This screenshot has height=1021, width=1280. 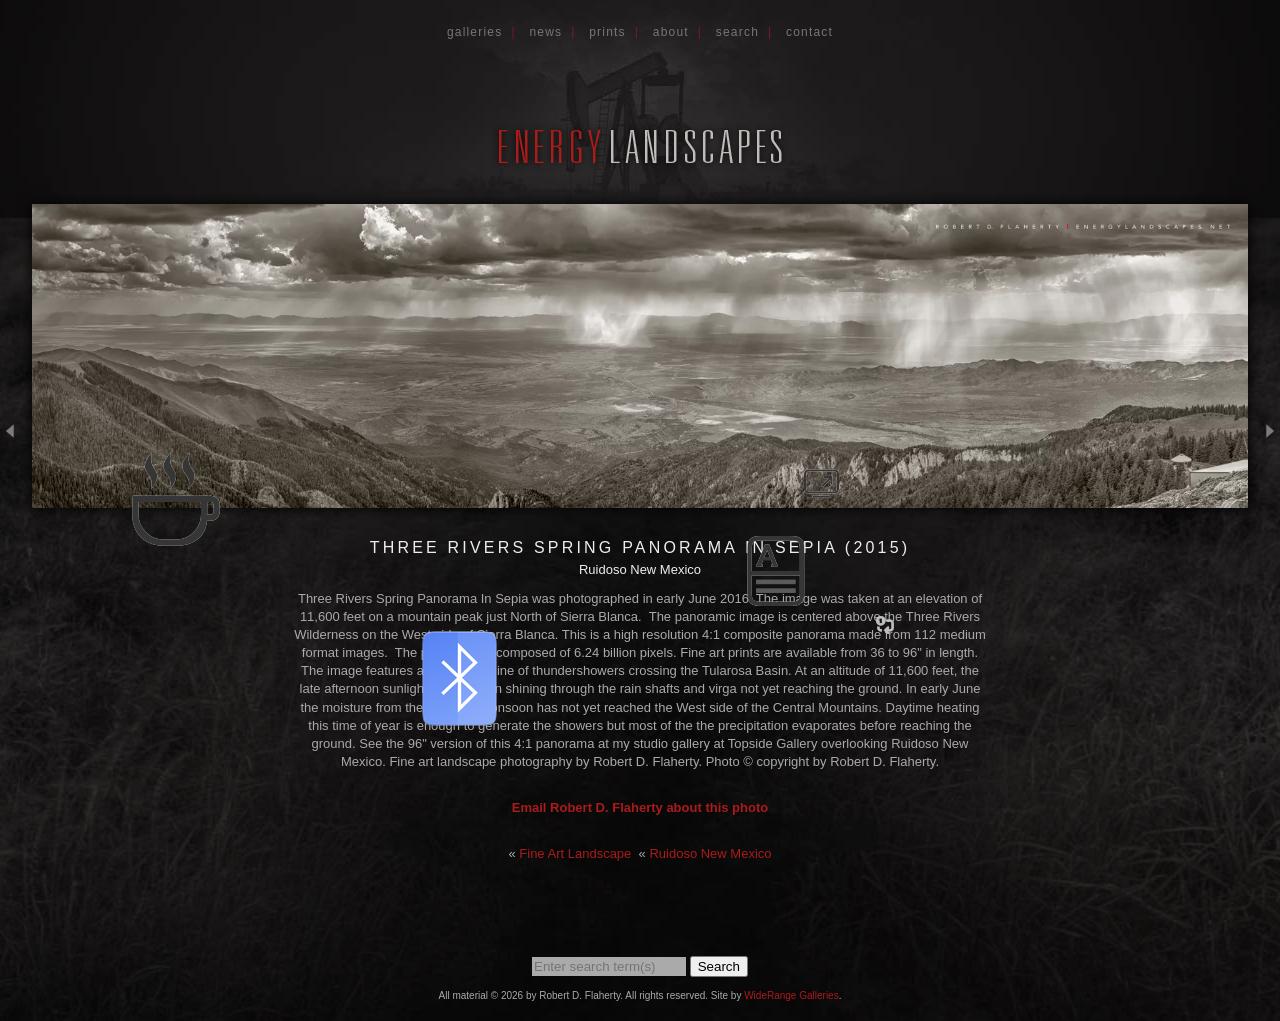 What do you see at coordinates (459, 678) in the screenshot?
I see `indicates bluetooth is active and connected` at bounding box center [459, 678].